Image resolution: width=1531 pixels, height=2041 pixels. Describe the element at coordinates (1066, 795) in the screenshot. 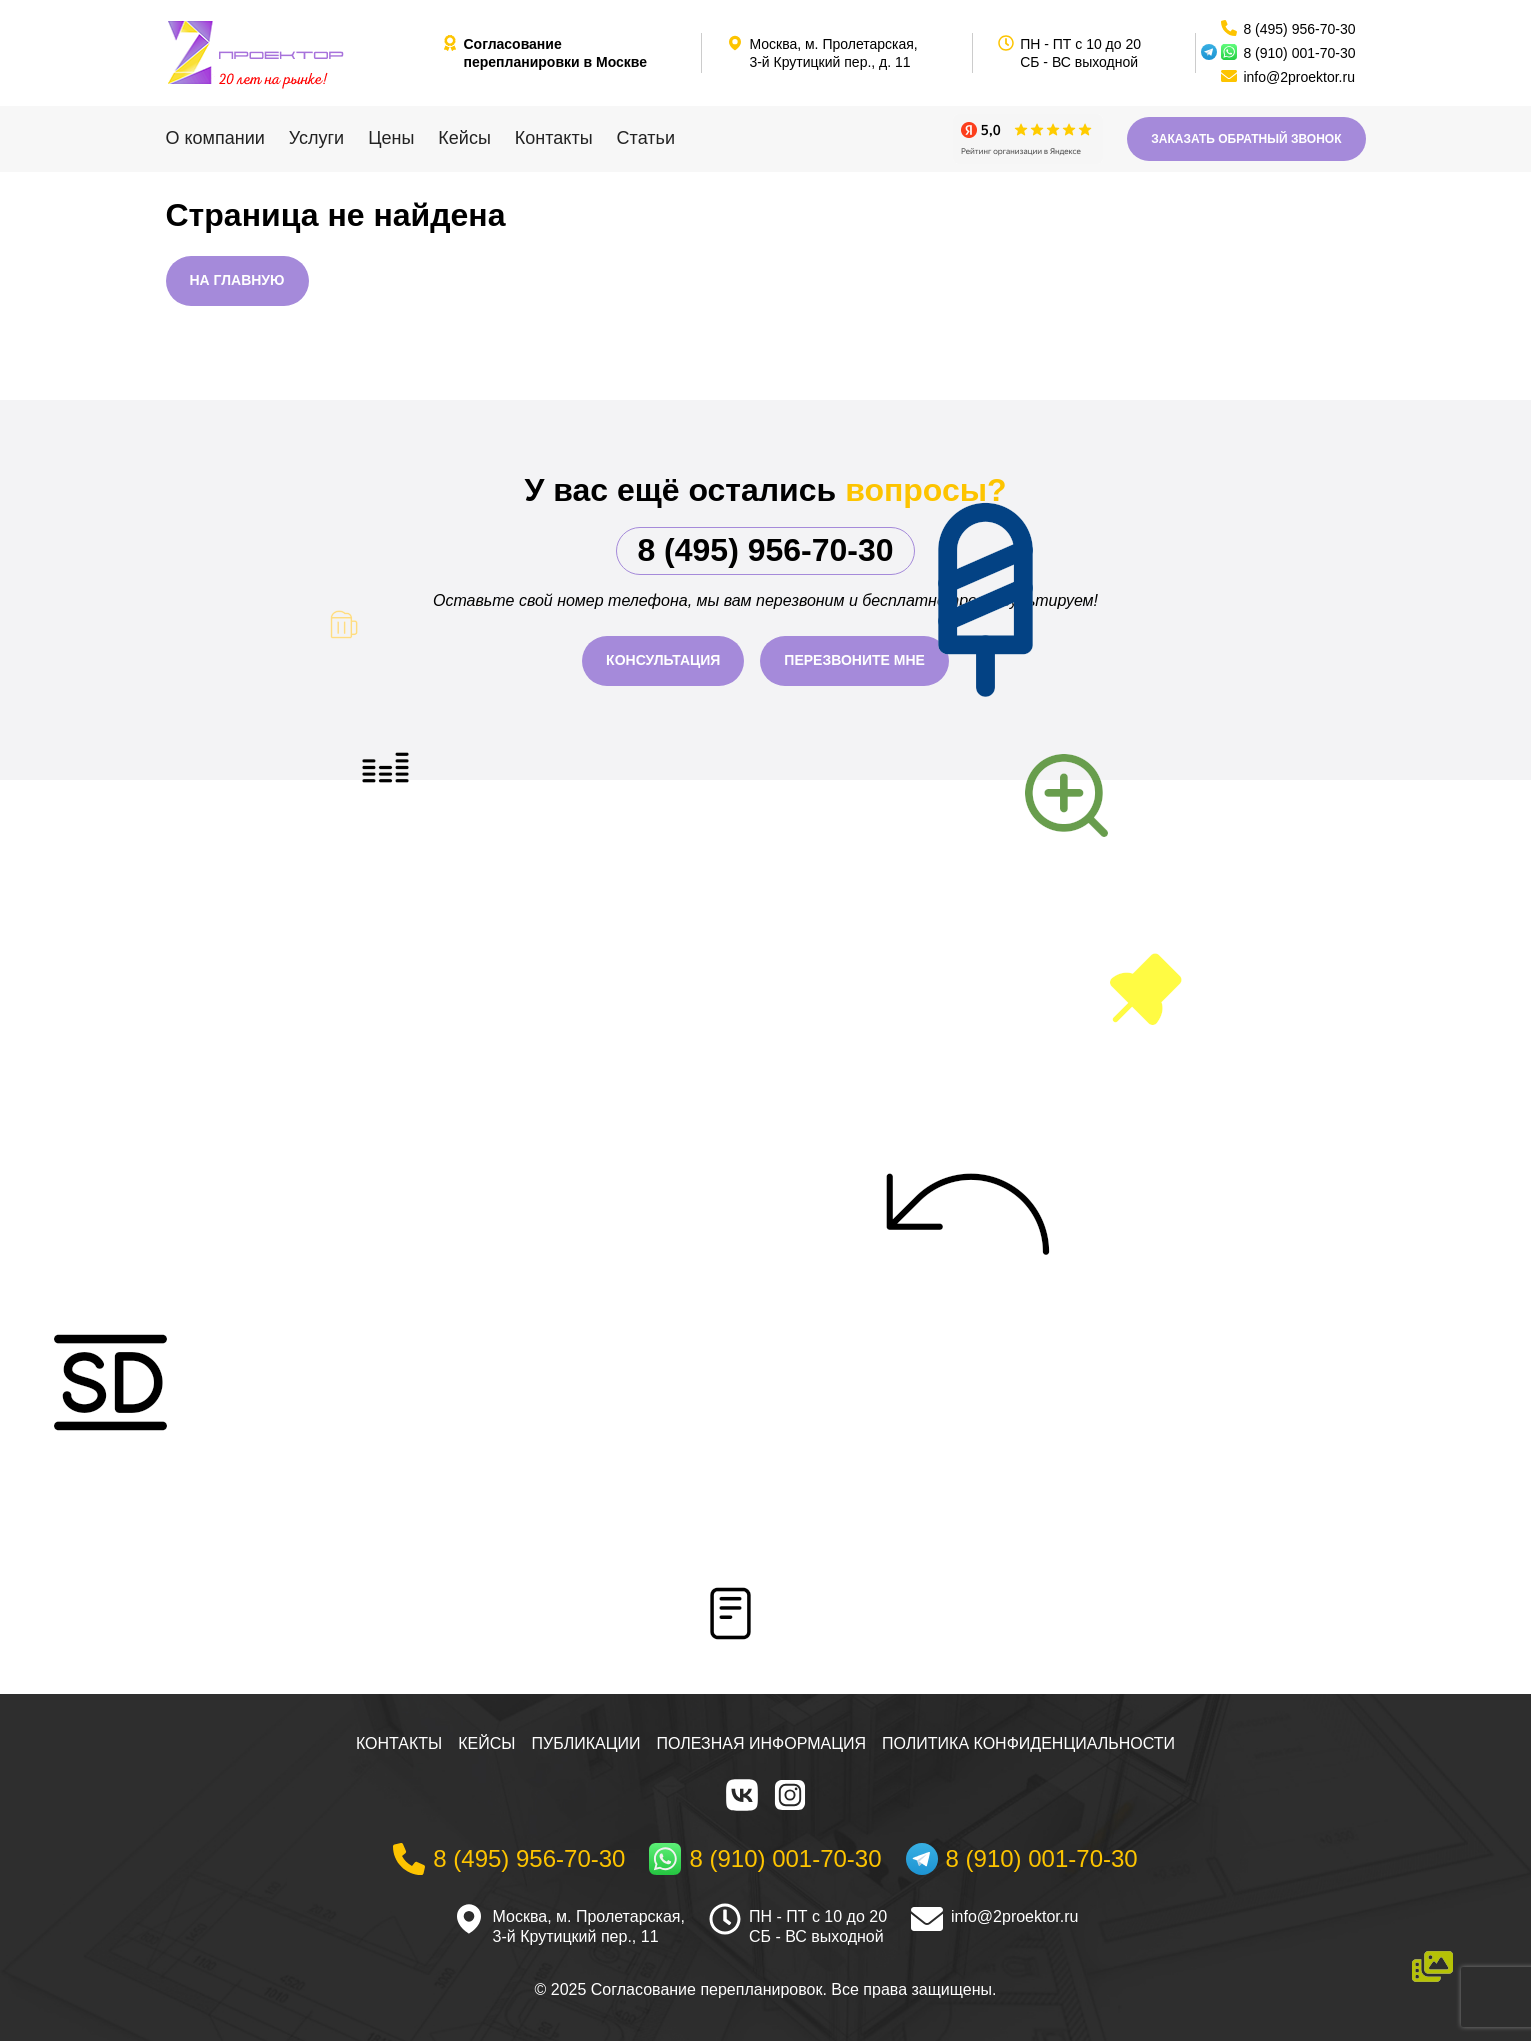

I see `zoom in on content` at that location.